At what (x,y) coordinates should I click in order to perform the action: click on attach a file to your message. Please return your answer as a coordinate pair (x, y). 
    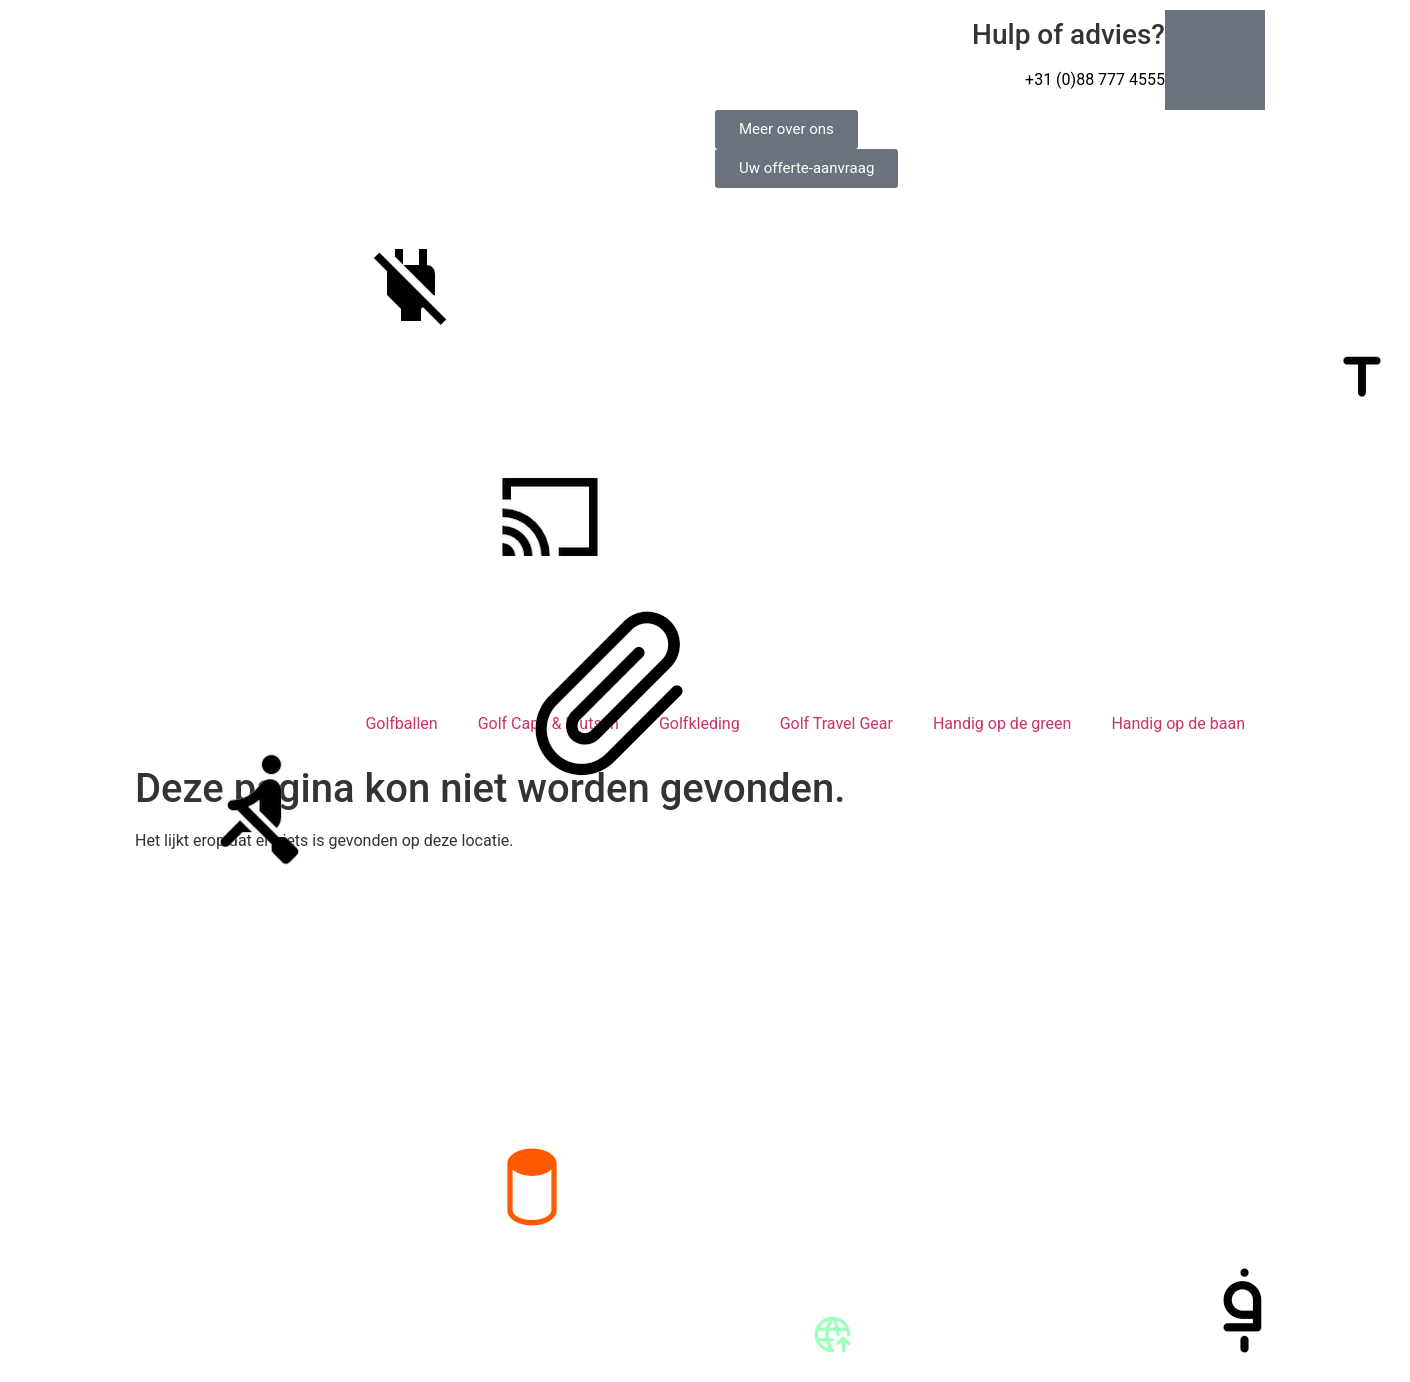
    Looking at the image, I should click on (606, 694).